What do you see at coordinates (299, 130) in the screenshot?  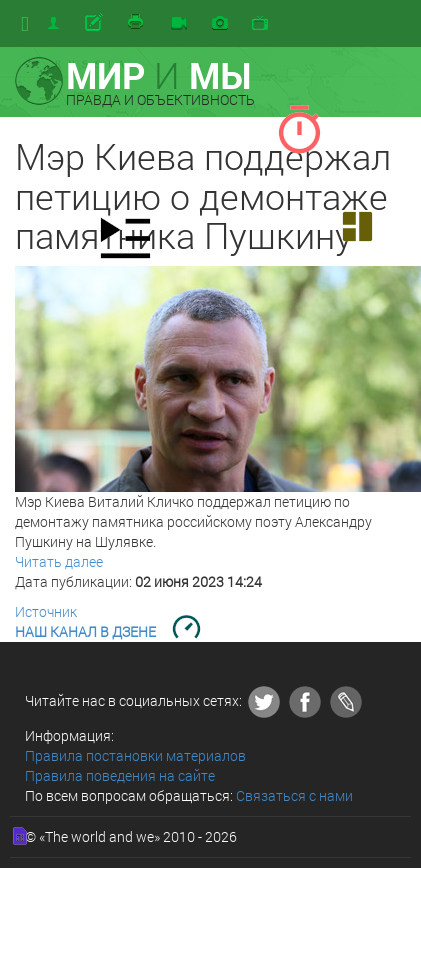 I see `start or set a timer` at bounding box center [299, 130].